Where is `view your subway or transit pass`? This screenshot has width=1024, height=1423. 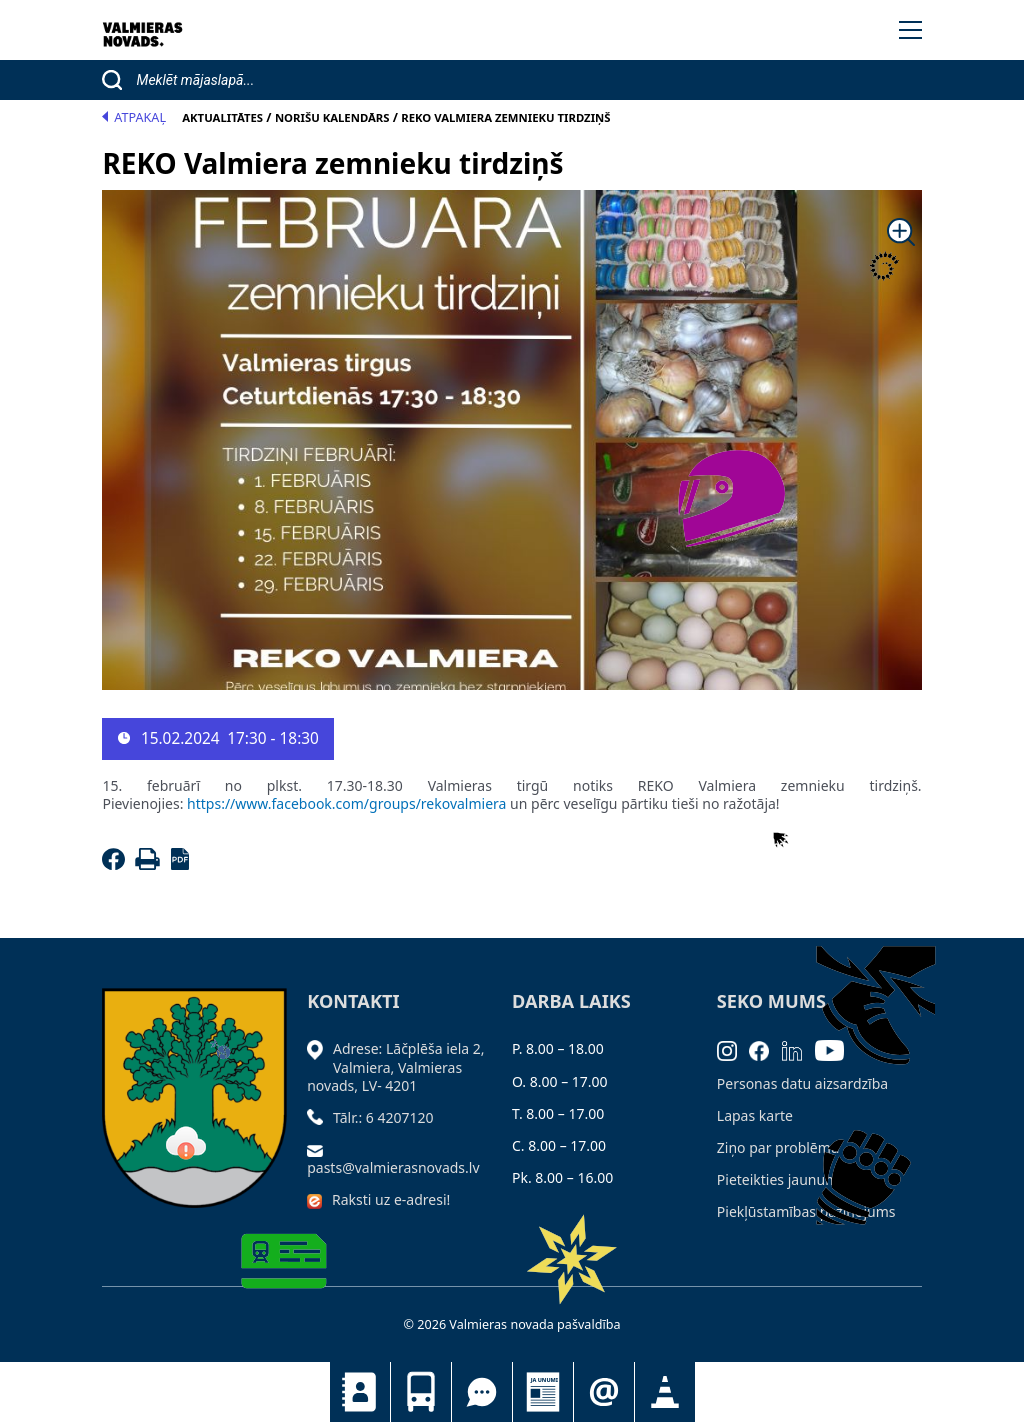 view your subway or transit pass is located at coordinates (283, 1261).